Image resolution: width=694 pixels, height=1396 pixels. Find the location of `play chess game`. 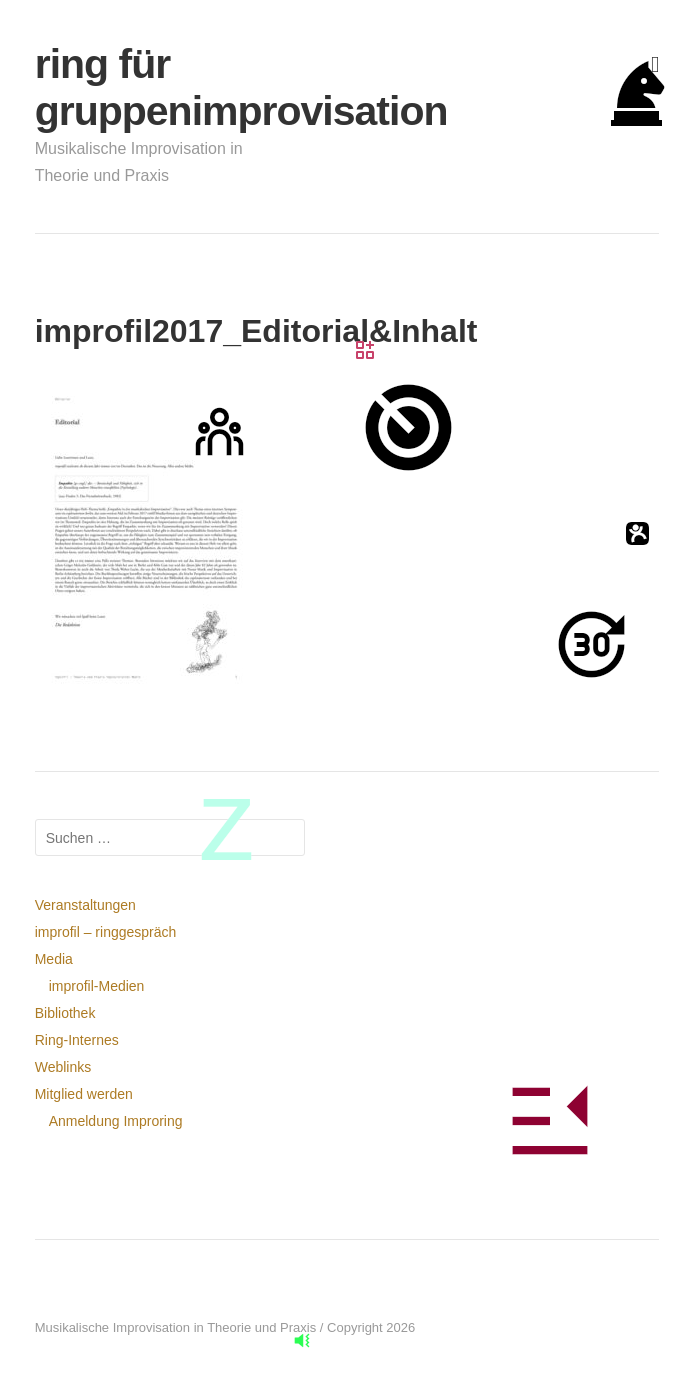

play chess game is located at coordinates (638, 96).